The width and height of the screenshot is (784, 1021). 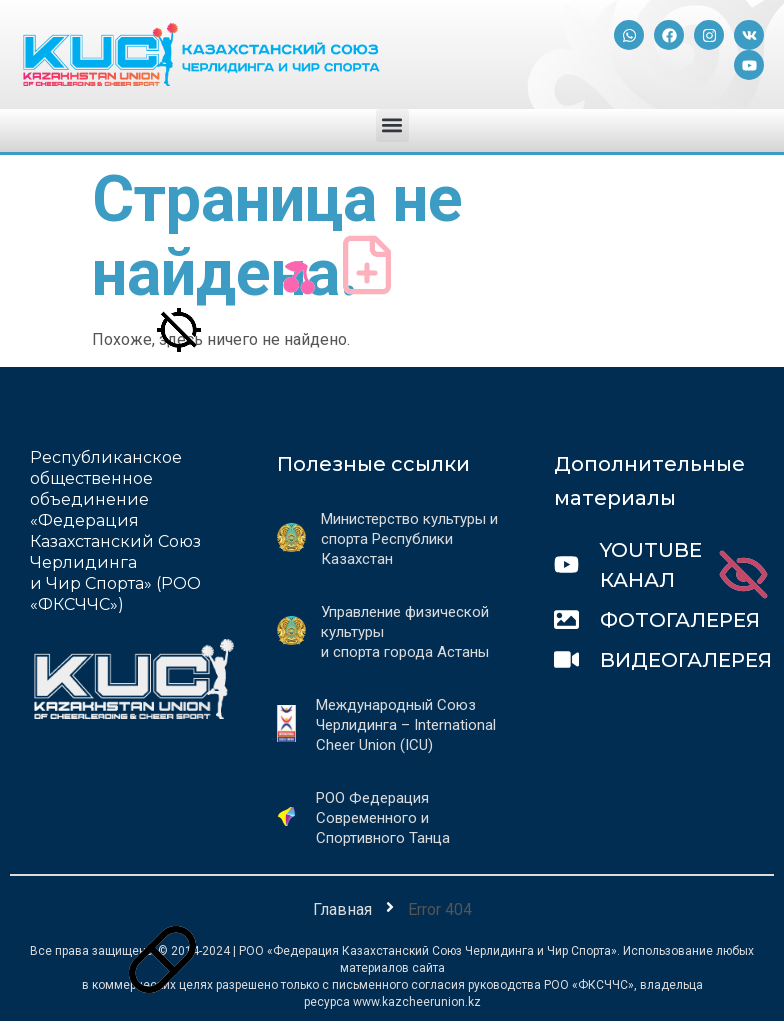 What do you see at coordinates (743, 574) in the screenshot?
I see `hide password or sensitive content` at bounding box center [743, 574].